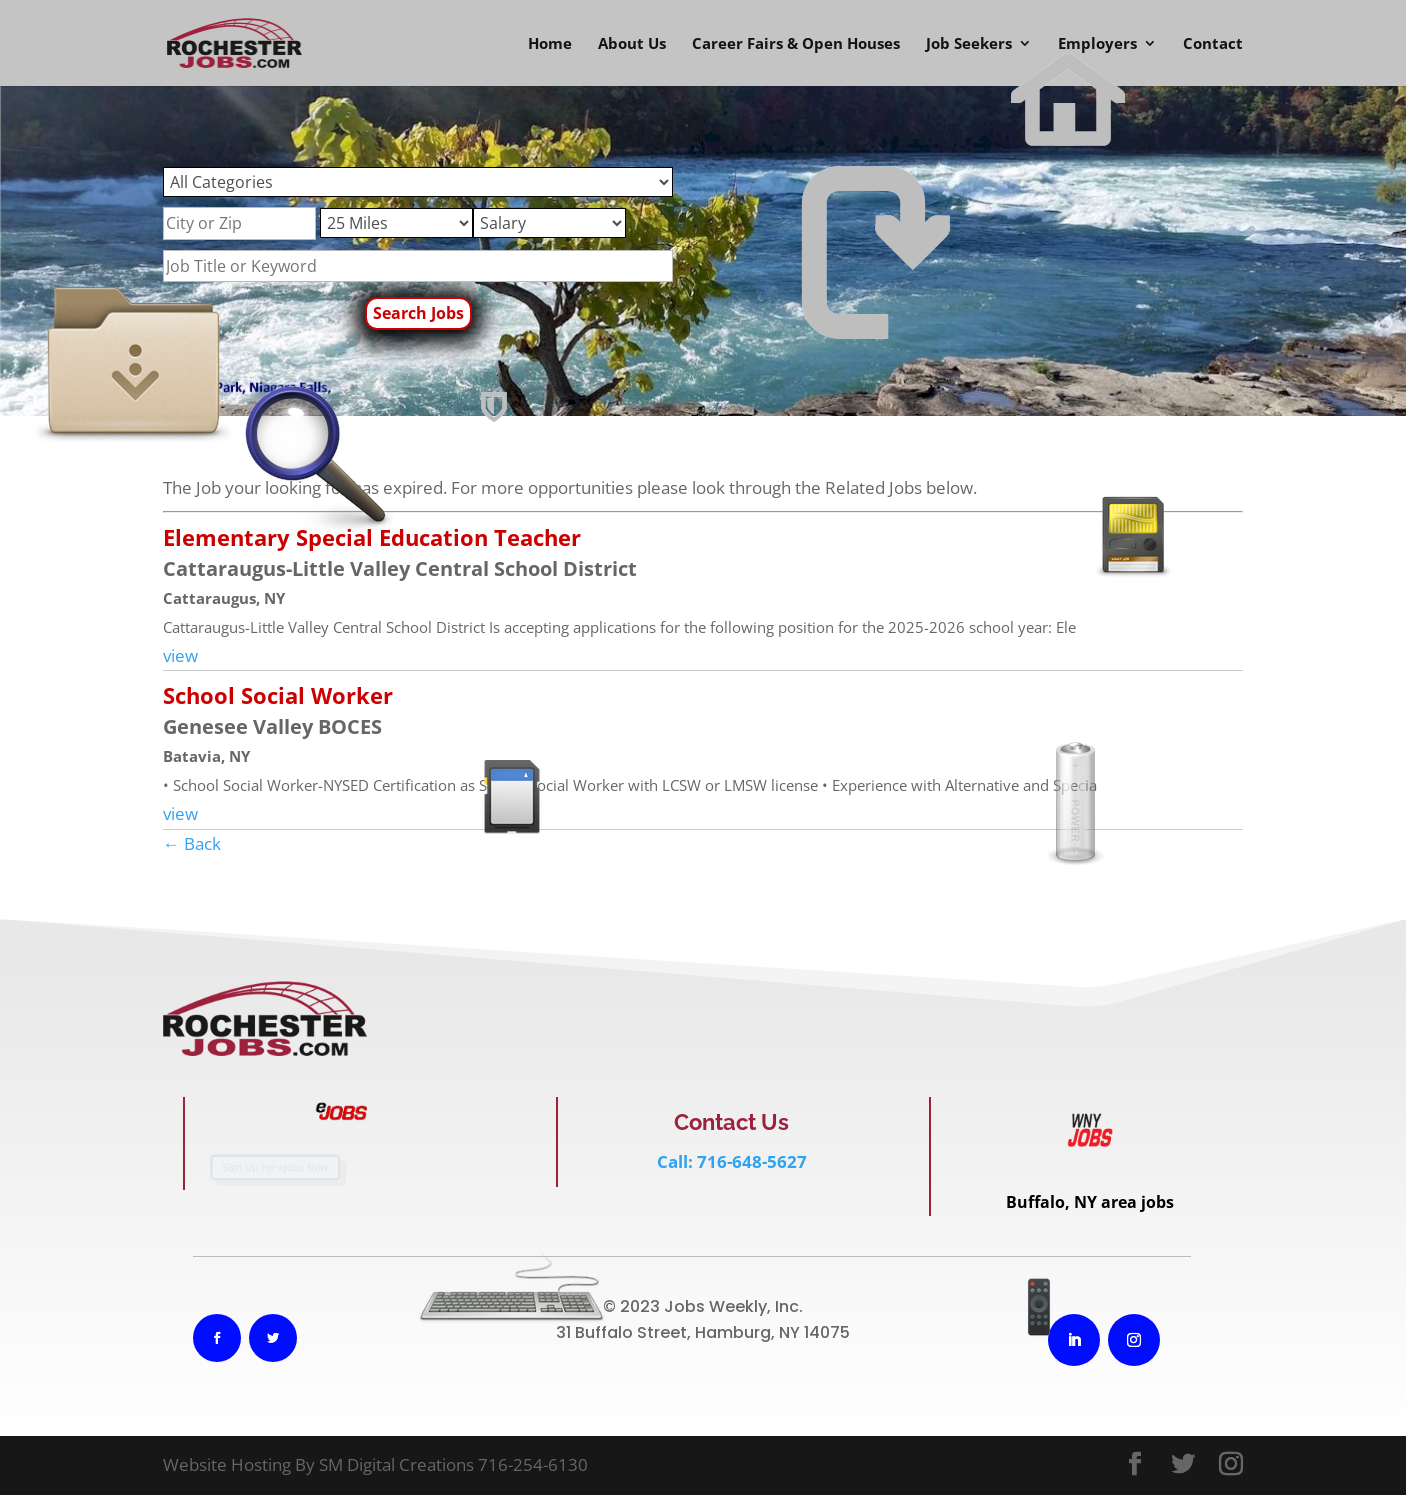 The height and width of the screenshot is (1495, 1406). Describe the element at coordinates (494, 407) in the screenshot. I see `indicates medium security level` at that location.